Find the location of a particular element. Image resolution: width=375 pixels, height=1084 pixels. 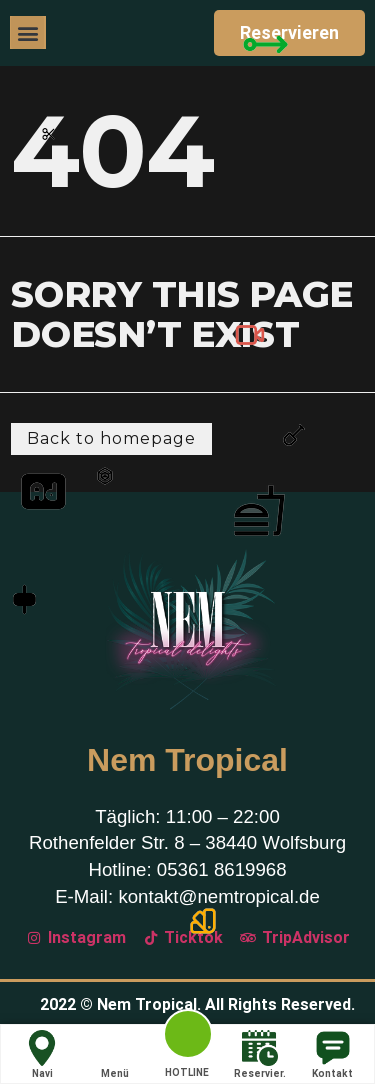

proceed to the next step is located at coordinates (265, 44).